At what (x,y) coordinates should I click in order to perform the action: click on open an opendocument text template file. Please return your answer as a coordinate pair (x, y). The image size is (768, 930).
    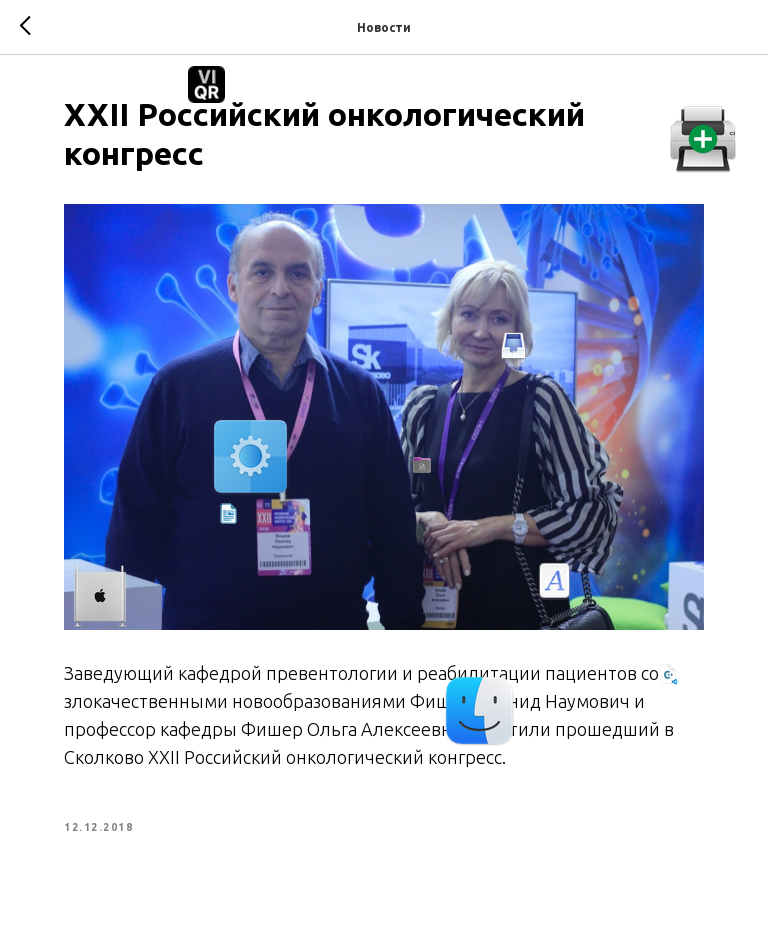
    Looking at the image, I should click on (228, 513).